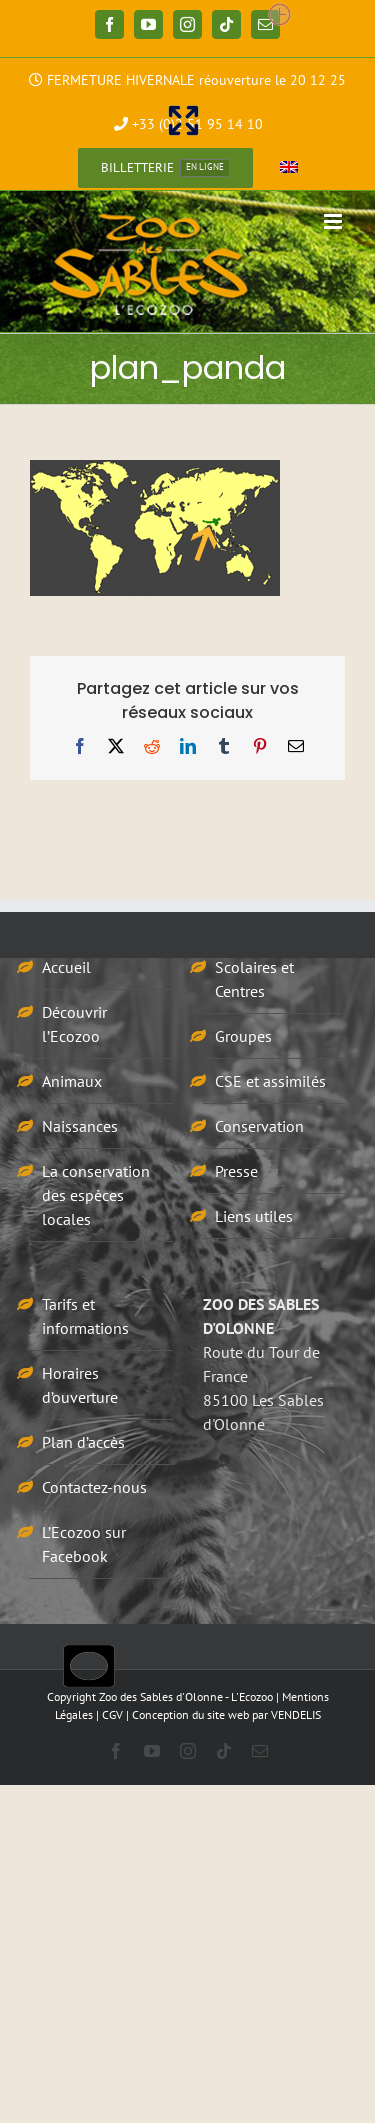 This screenshot has height=2123, width=375. I want to click on expand to fullscreen mode, so click(183, 120).